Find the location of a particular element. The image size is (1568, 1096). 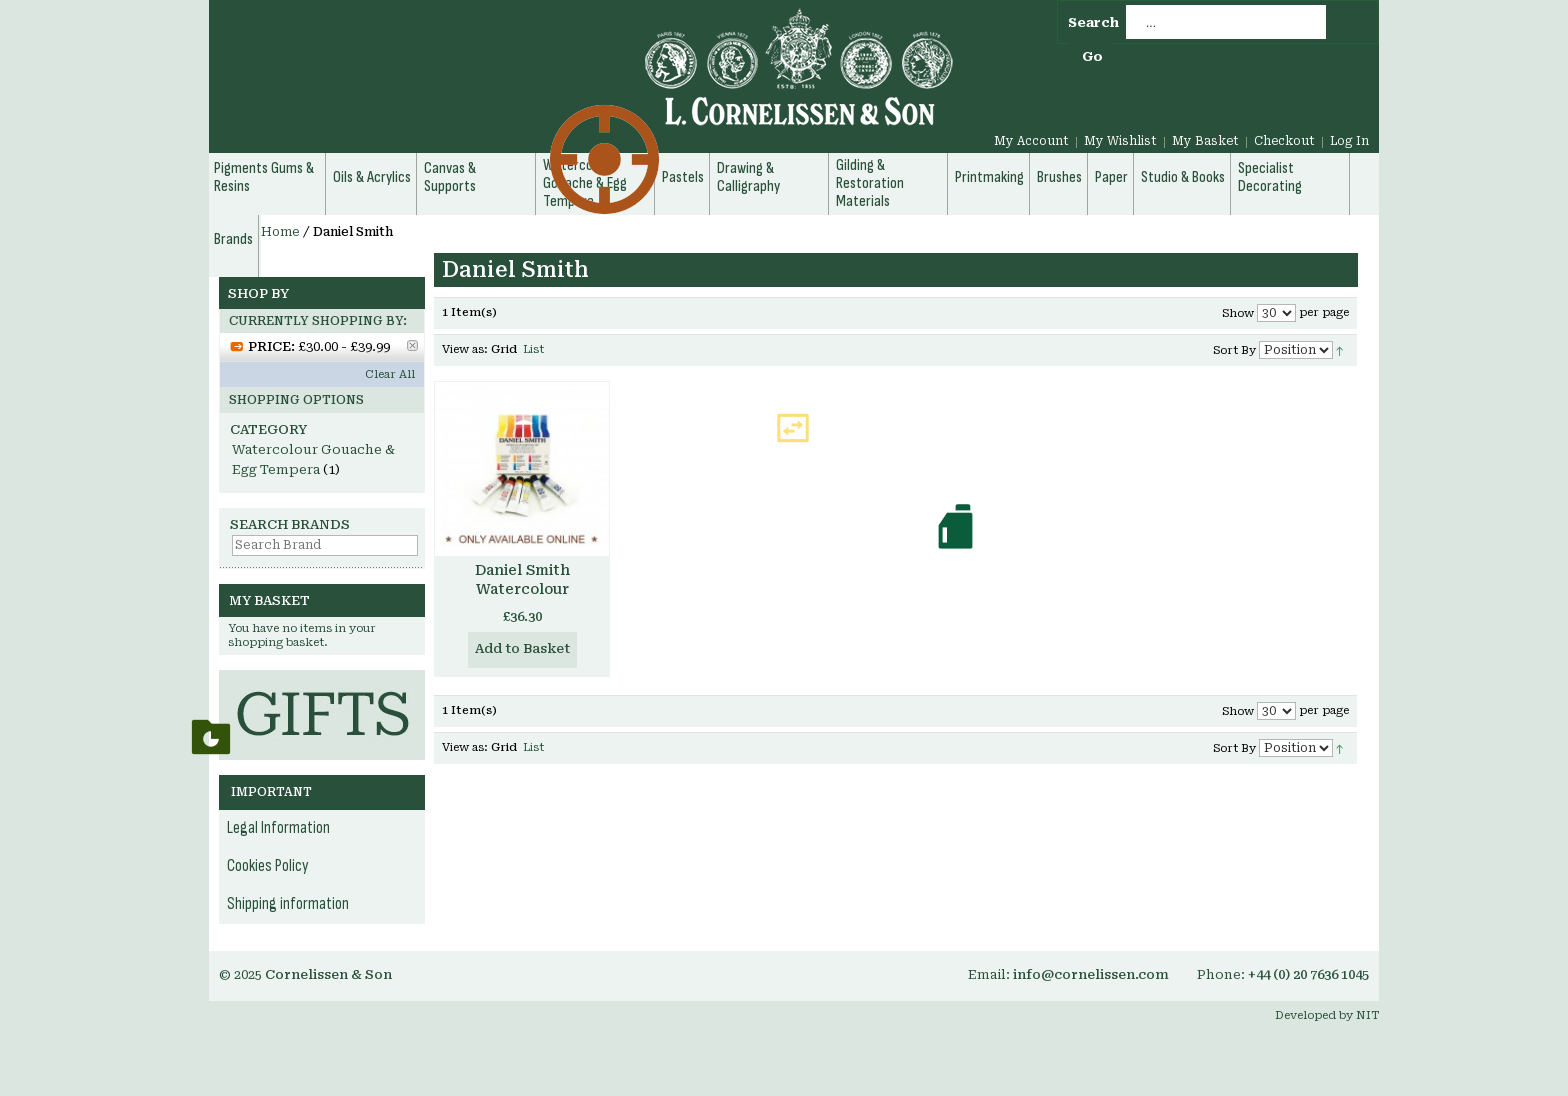

swap or exchange items is located at coordinates (793, 428).